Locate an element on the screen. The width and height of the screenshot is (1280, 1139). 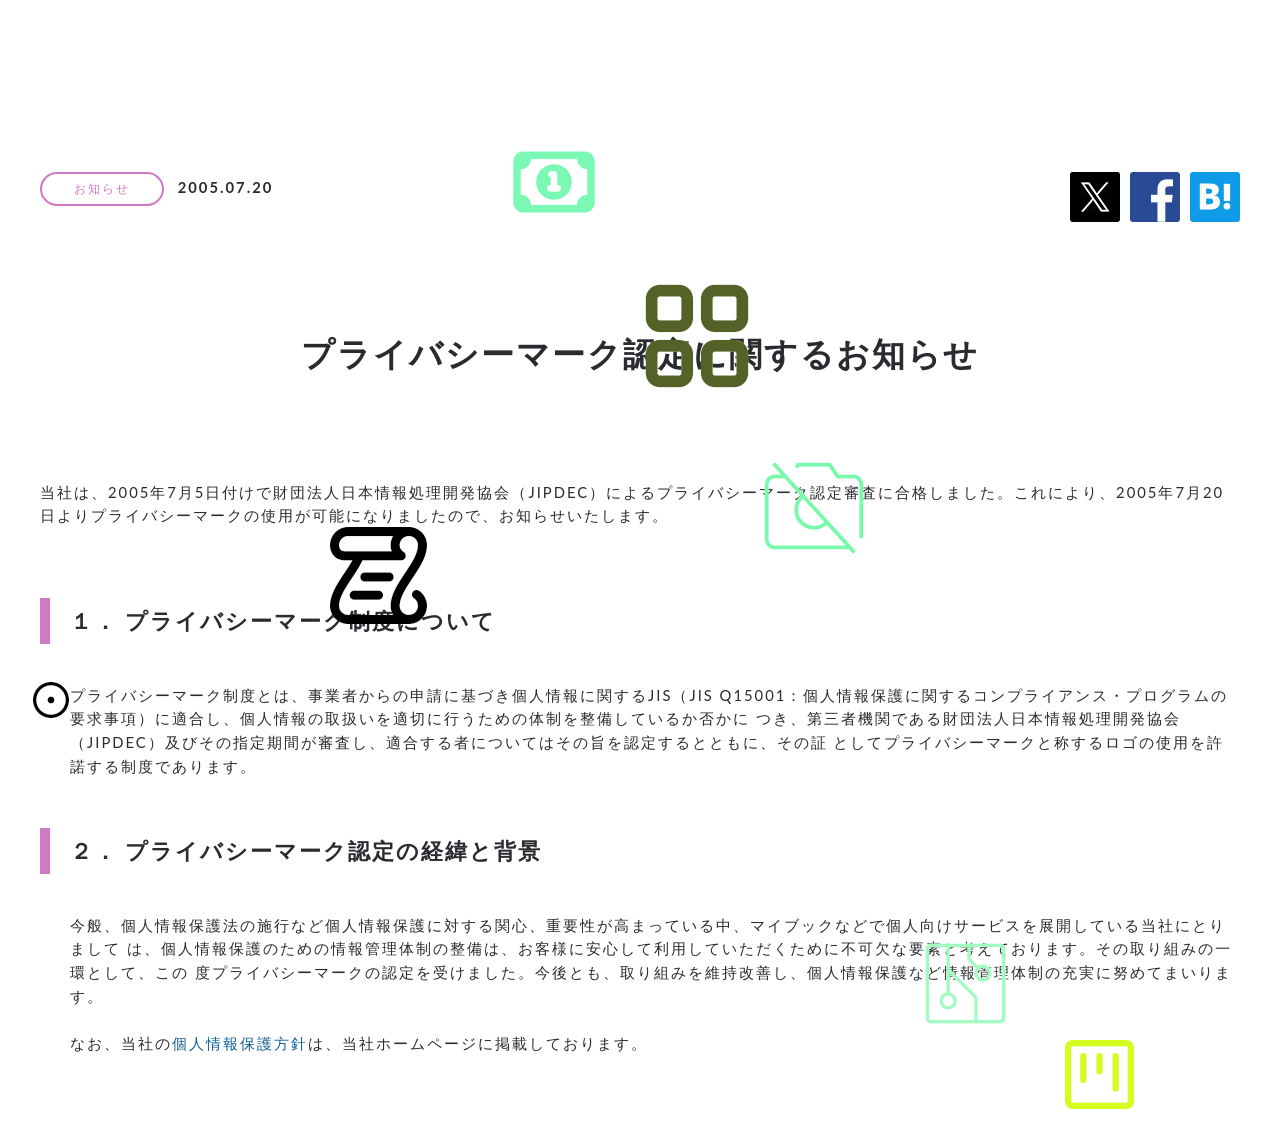
open project board or kanban view is located at coordinates (1099, 1074).